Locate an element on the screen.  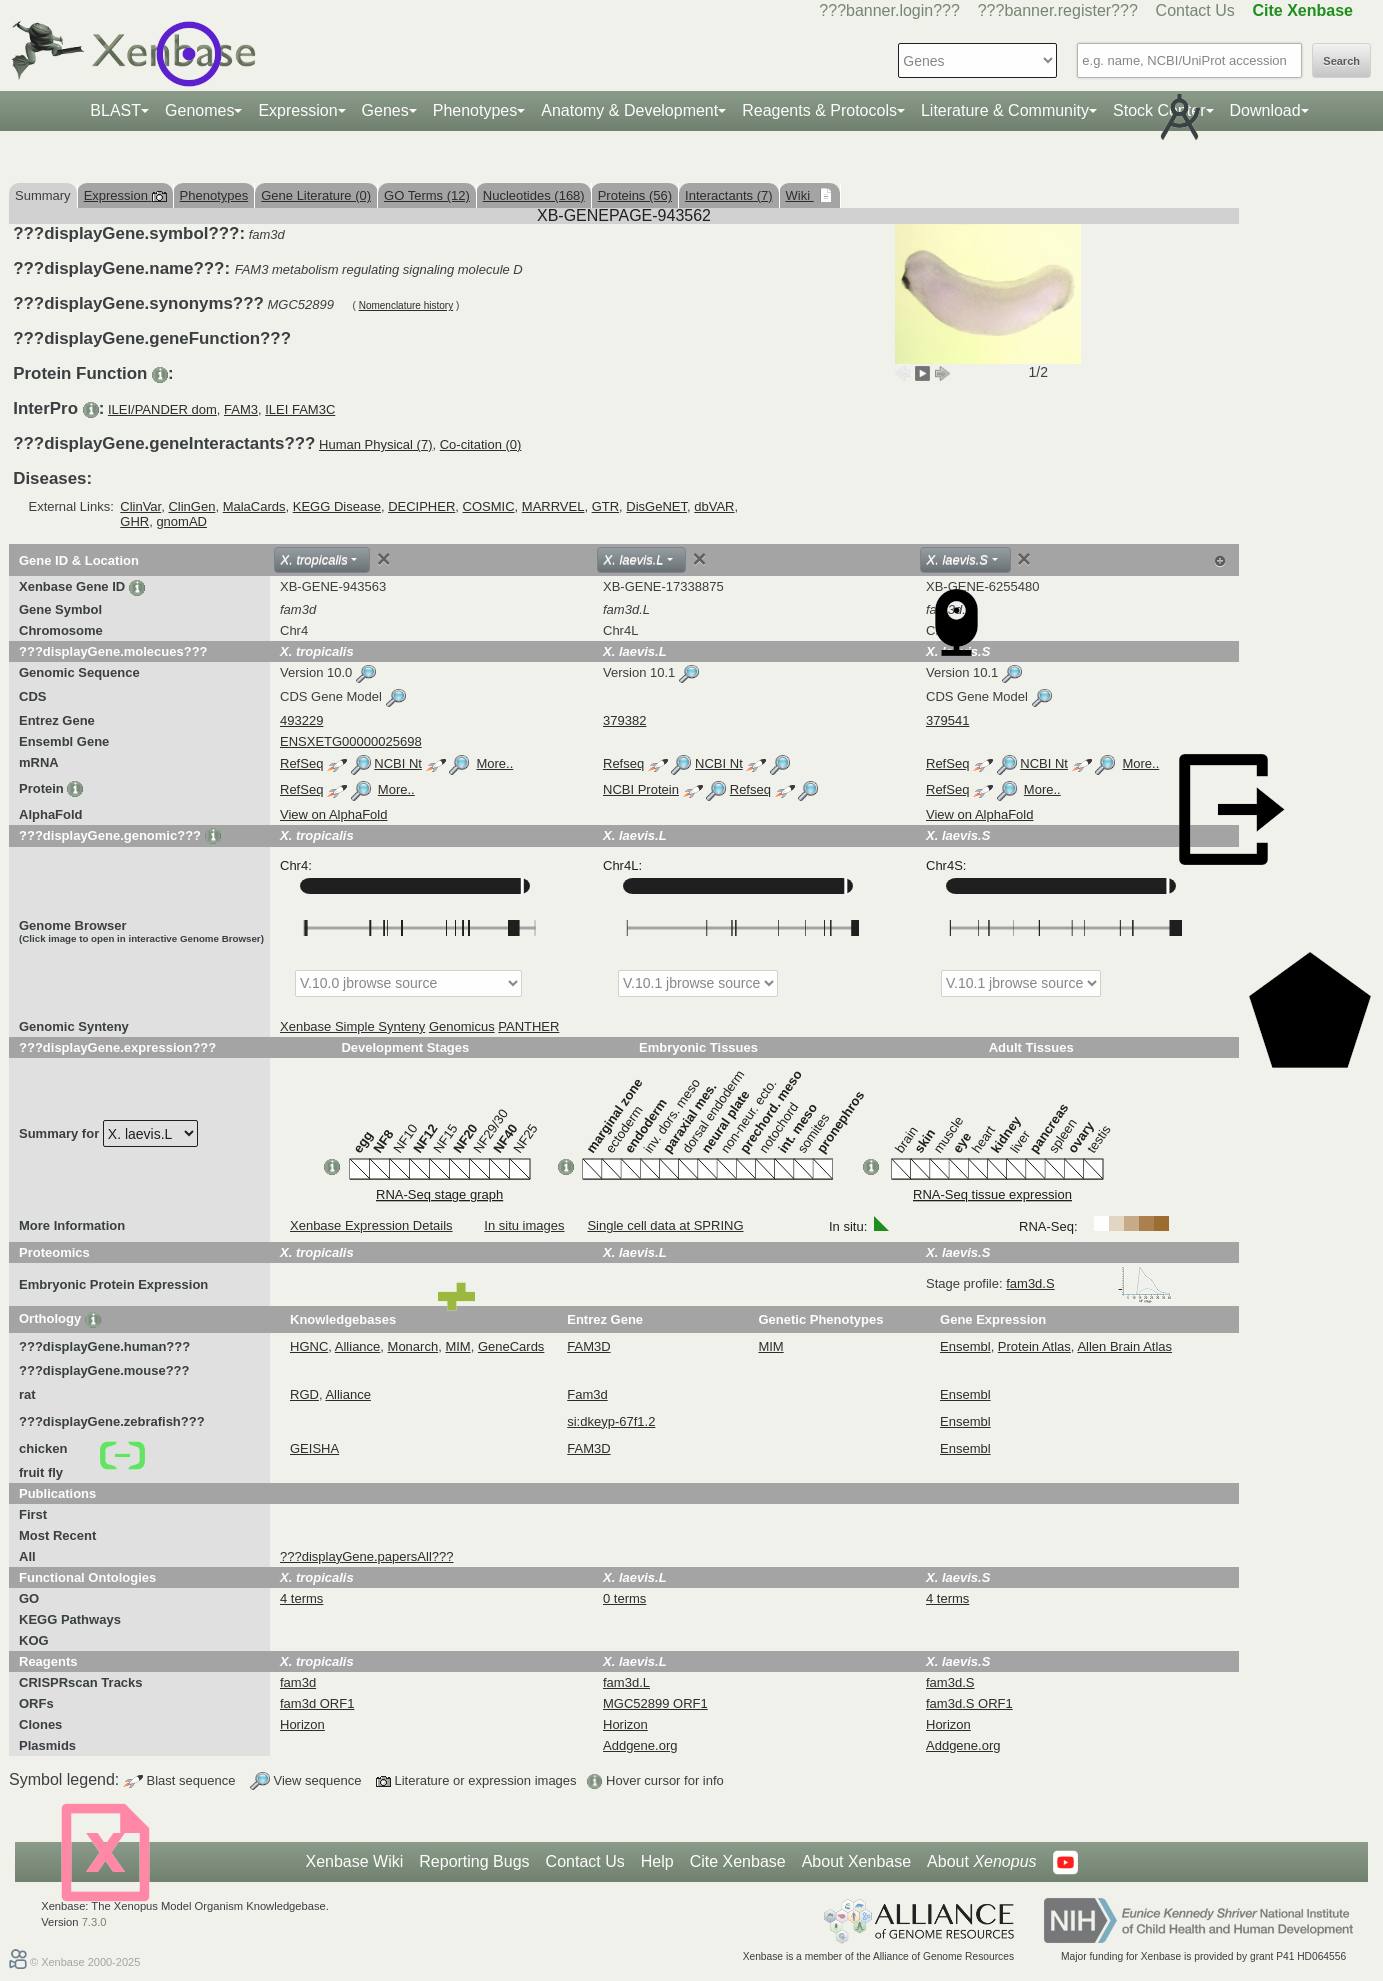
alibaba cloud services logo is located at coordinates (122, 1455).